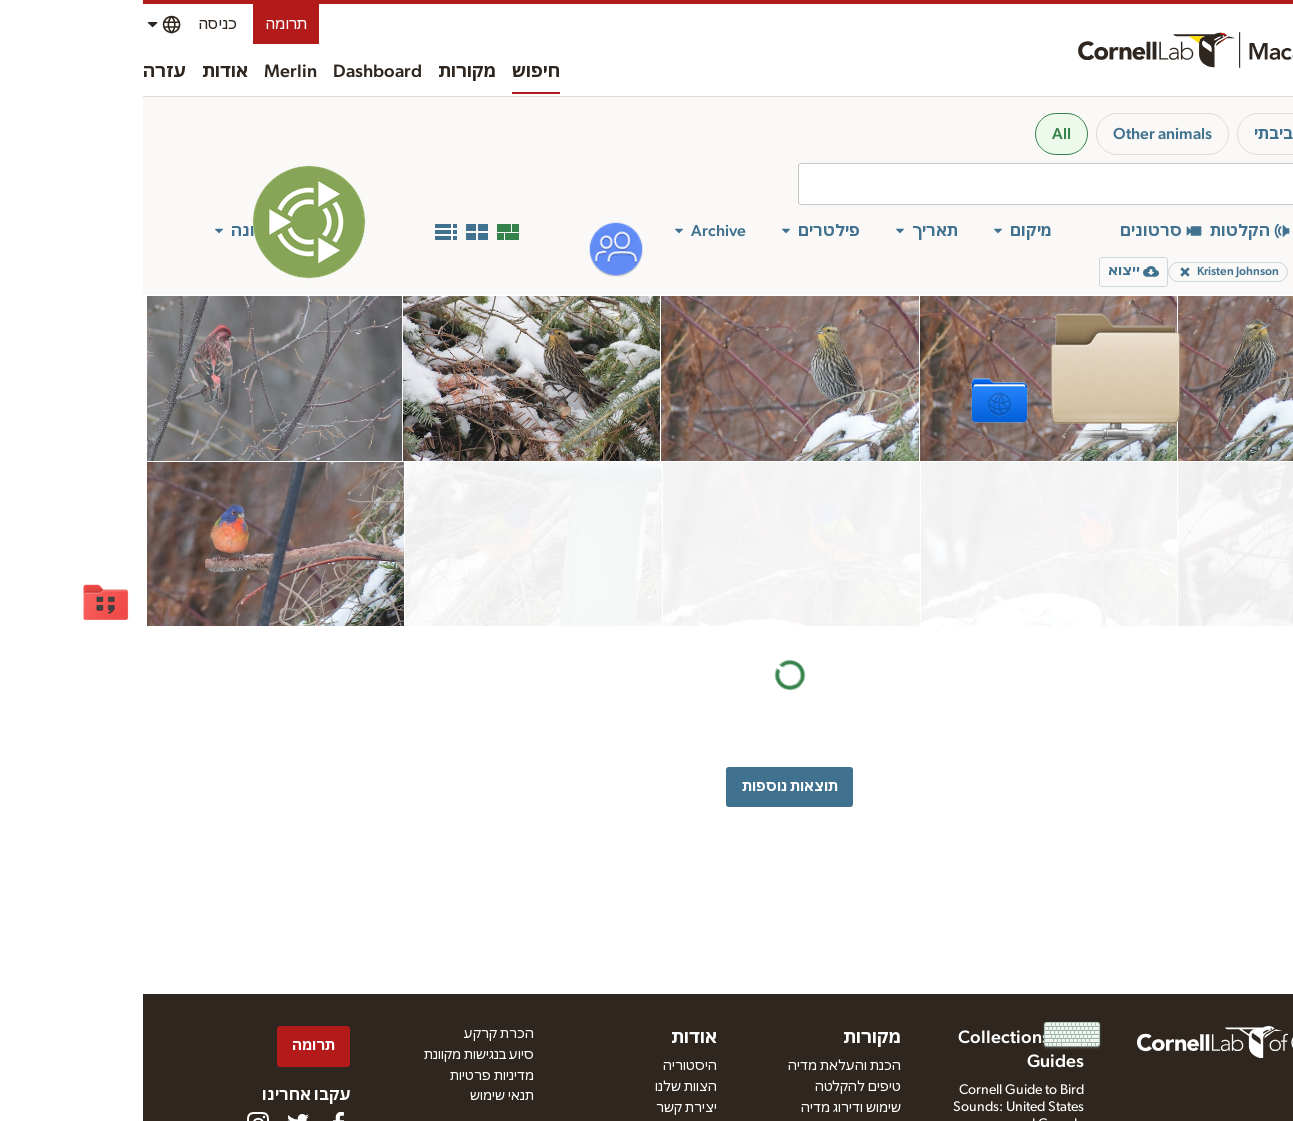 The image size is (1293, 1121). I want to click on keyboard connected and ready, so click(1072, 1035).